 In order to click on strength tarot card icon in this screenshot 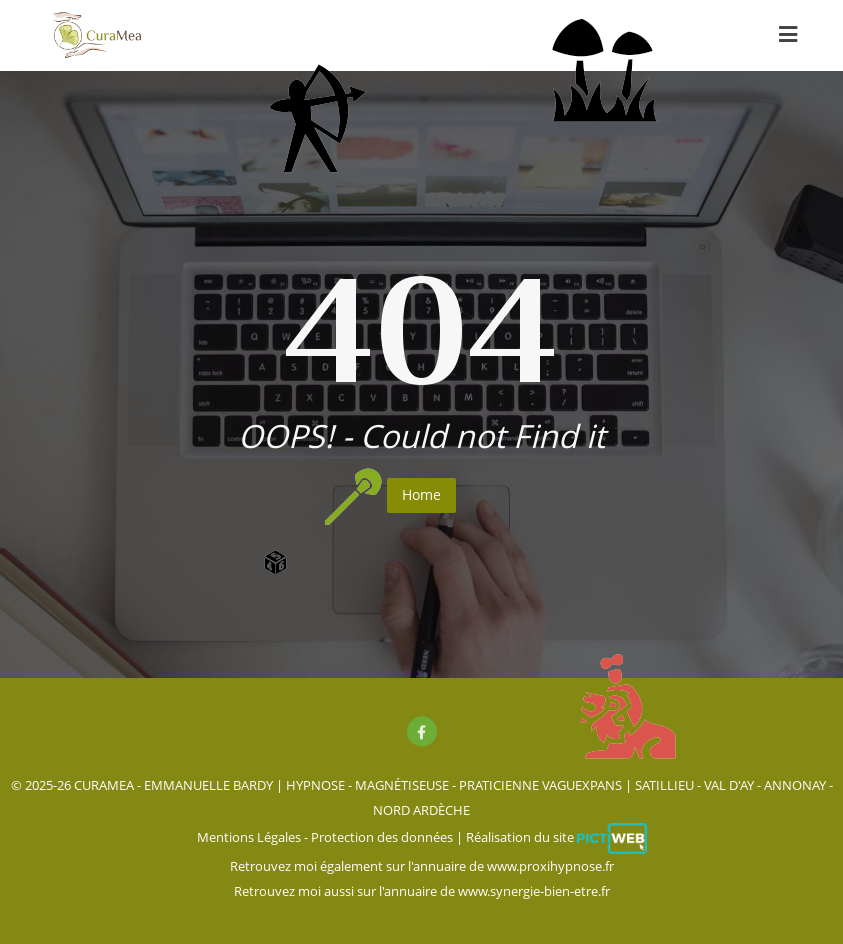, I will do `click(623, 706)`.